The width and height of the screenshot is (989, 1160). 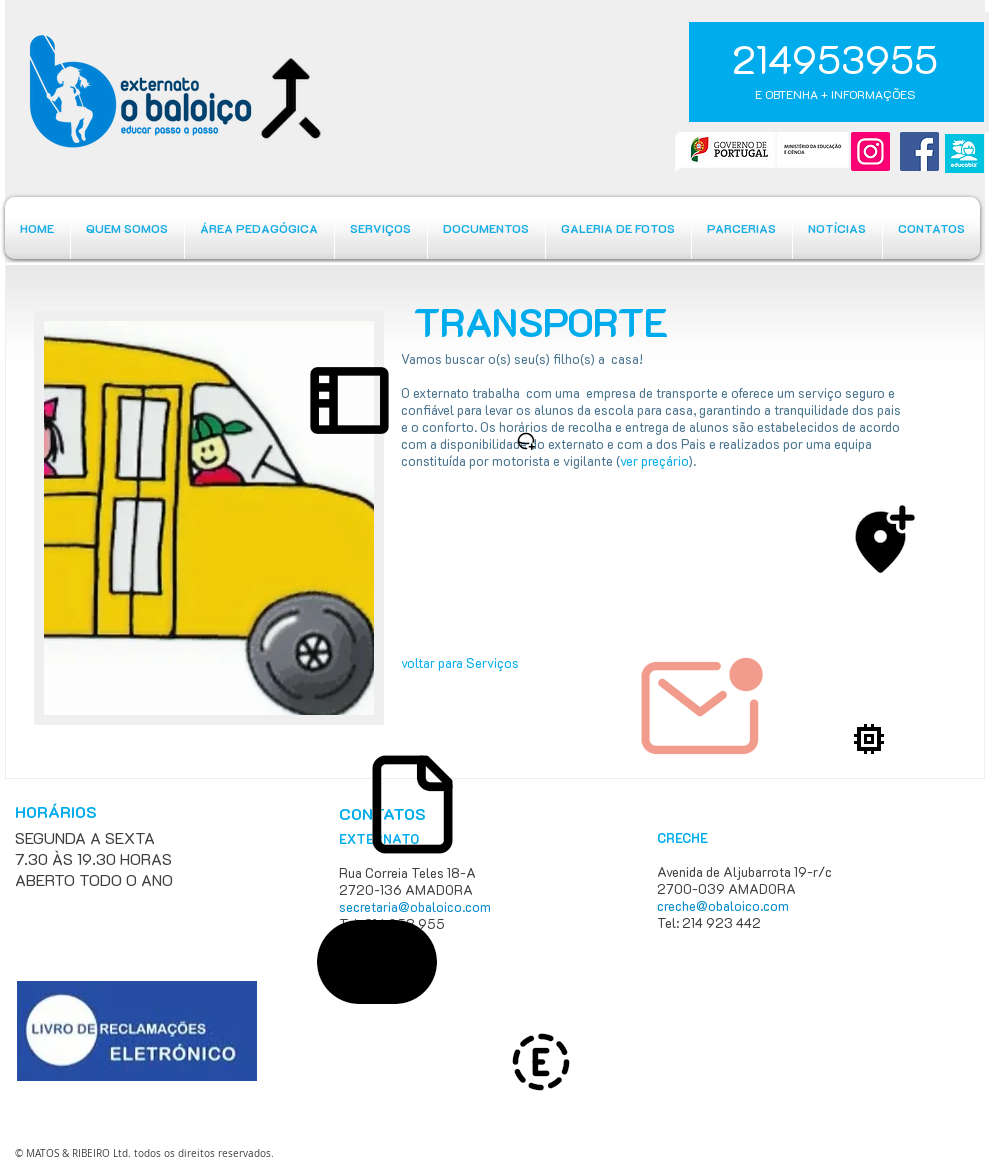 I want to click on view device memory or RAM usage, so click(x=869, y=739).